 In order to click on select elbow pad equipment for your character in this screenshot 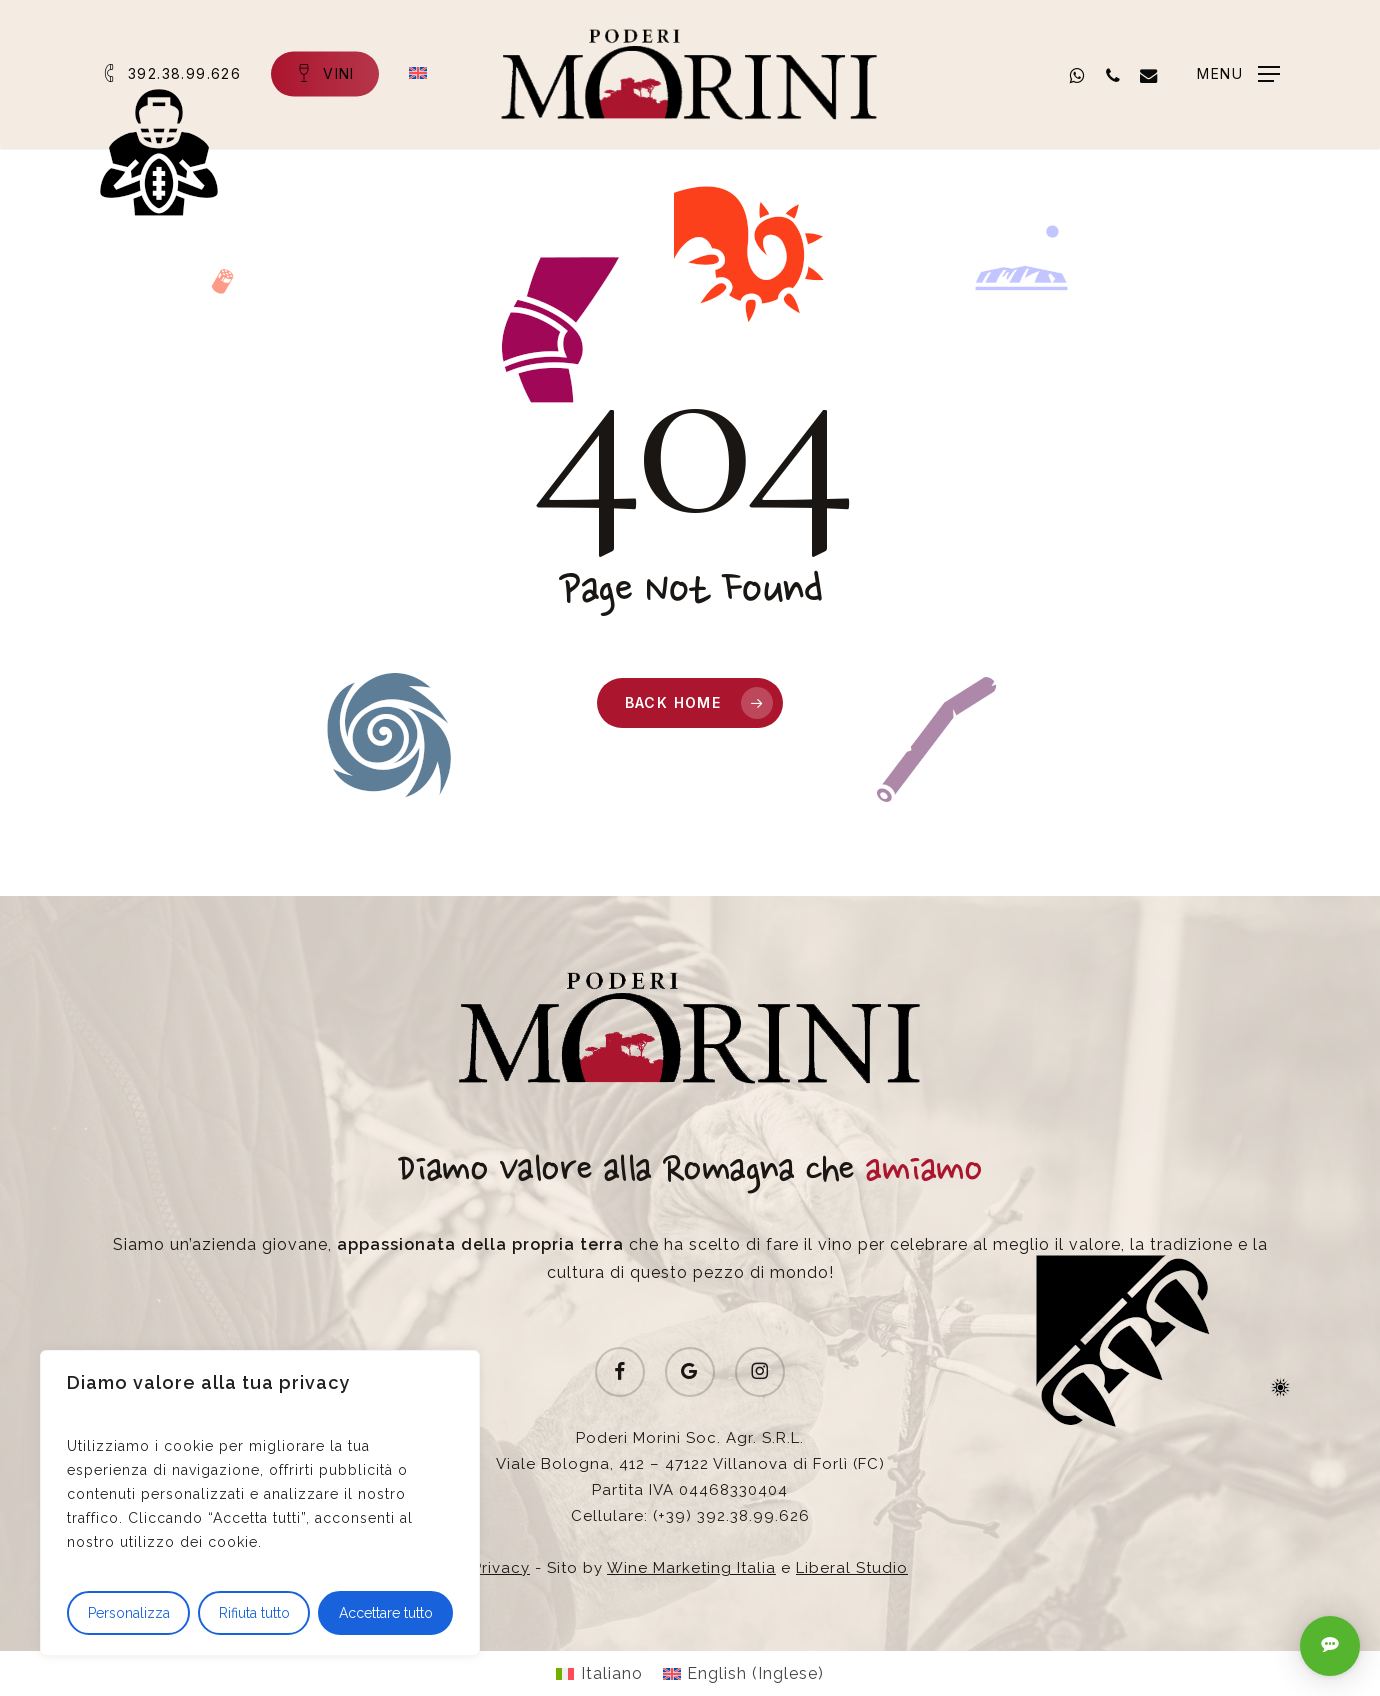, I will do `click(547, 329)`.